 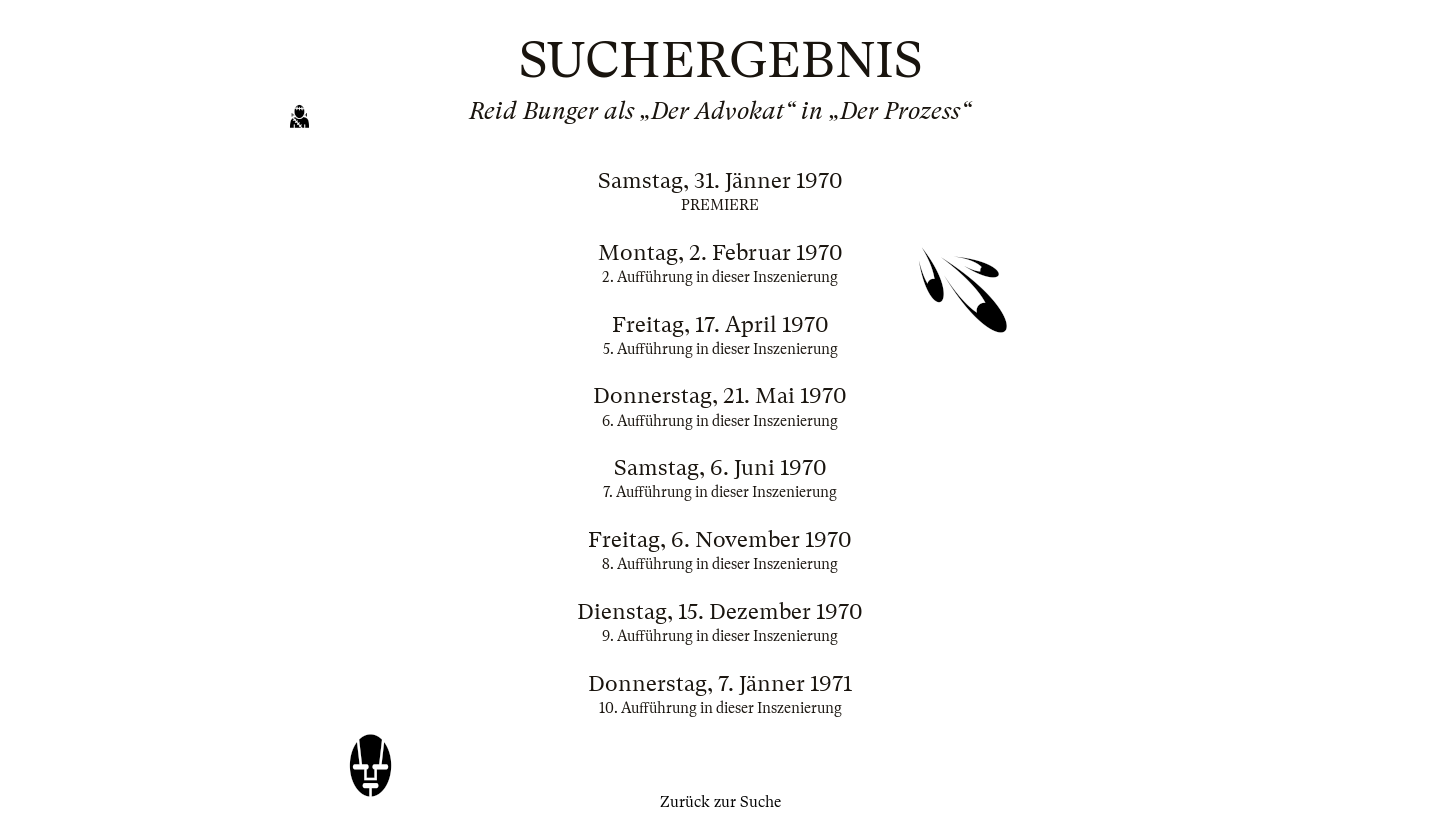 I want to click on equip armor or mask item, so click(x=370, y=765).